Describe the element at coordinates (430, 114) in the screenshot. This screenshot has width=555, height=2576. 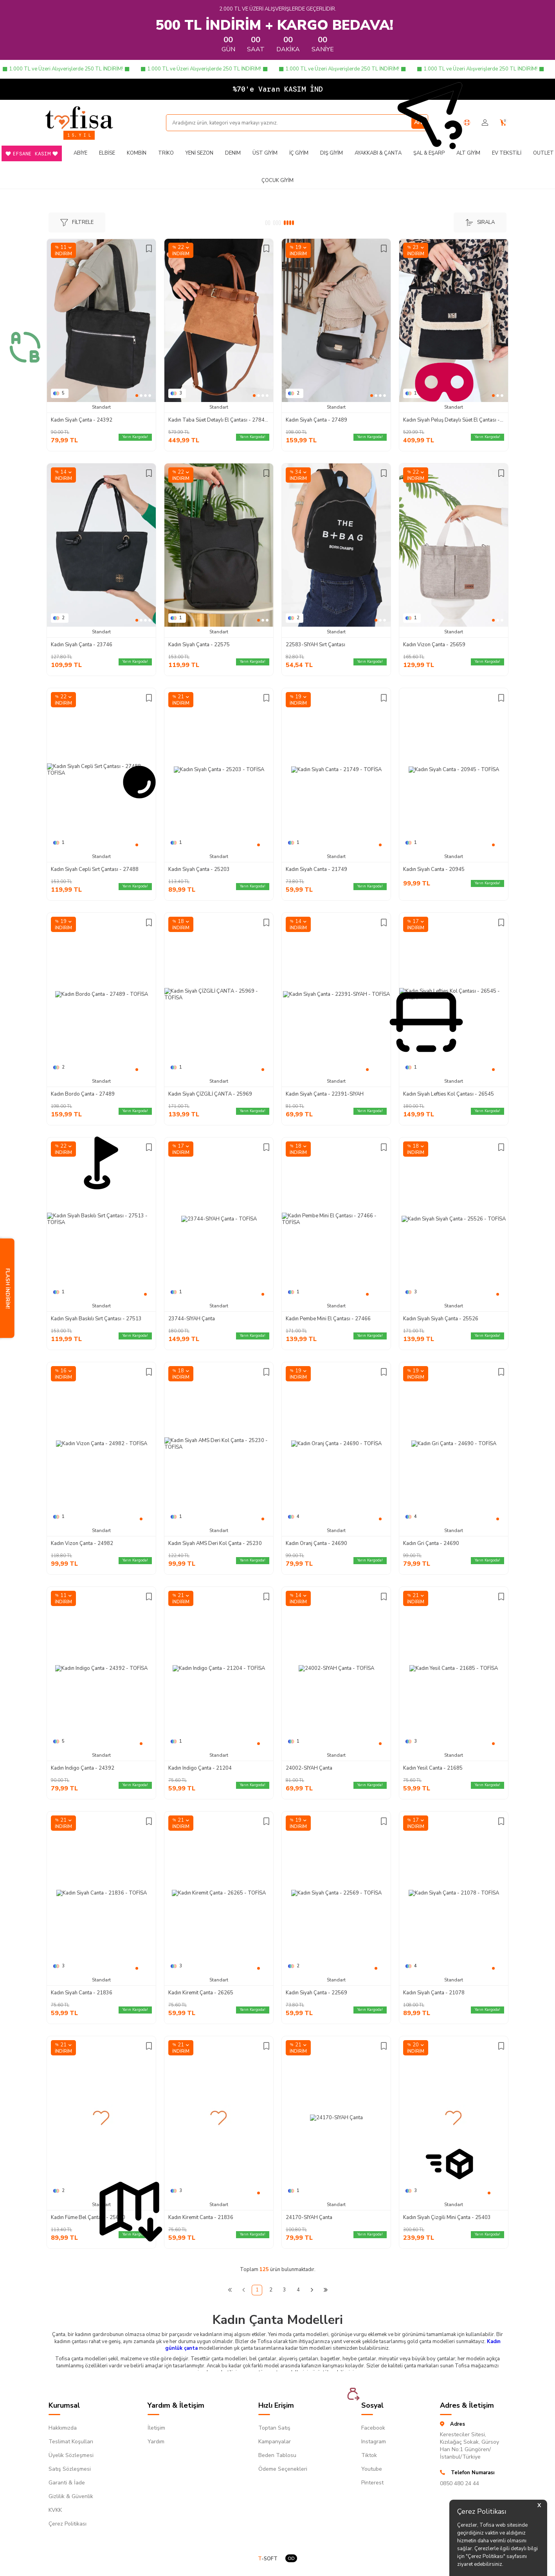
I see `unknown or unconfirmed location` at that location.